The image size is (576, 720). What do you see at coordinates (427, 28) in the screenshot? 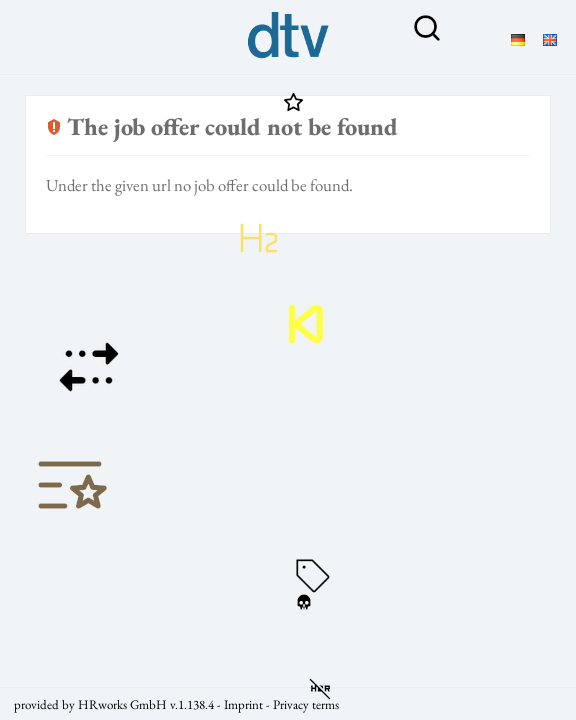
I see `search for content or items` at bounding box center [427, 28].